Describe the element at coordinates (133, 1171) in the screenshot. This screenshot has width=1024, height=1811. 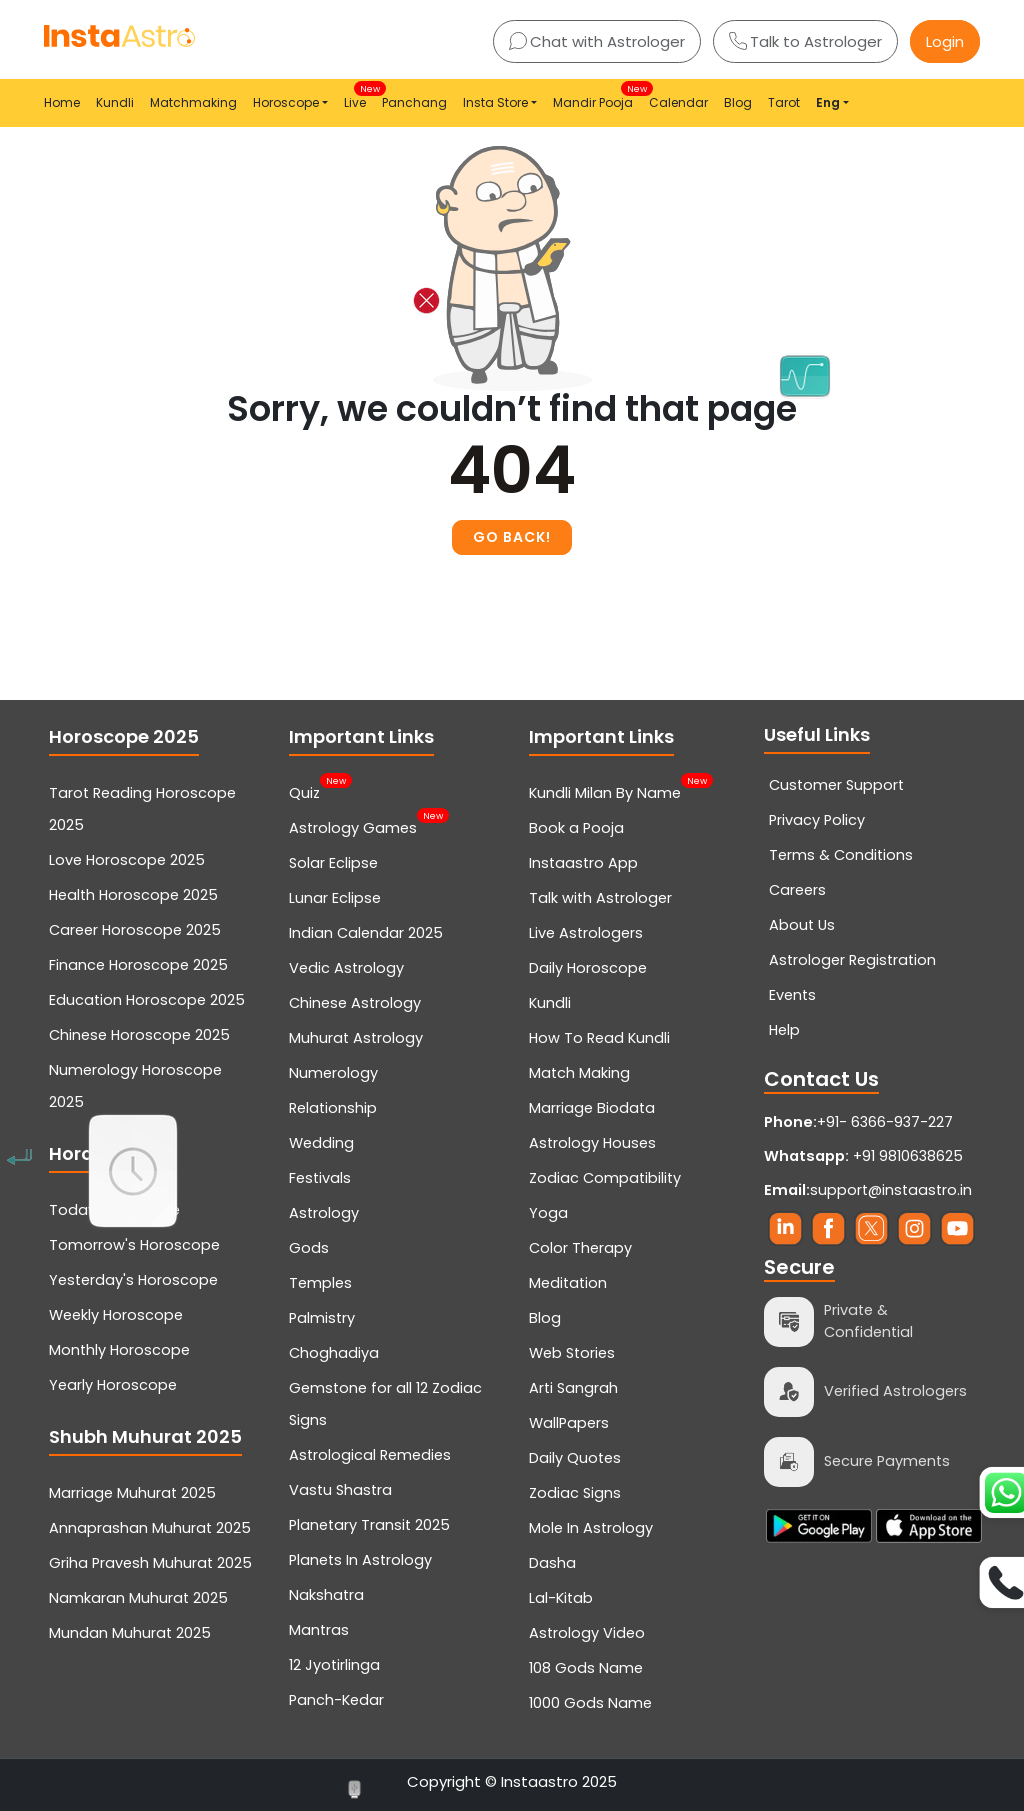
I see `image is currently loading` at that location.